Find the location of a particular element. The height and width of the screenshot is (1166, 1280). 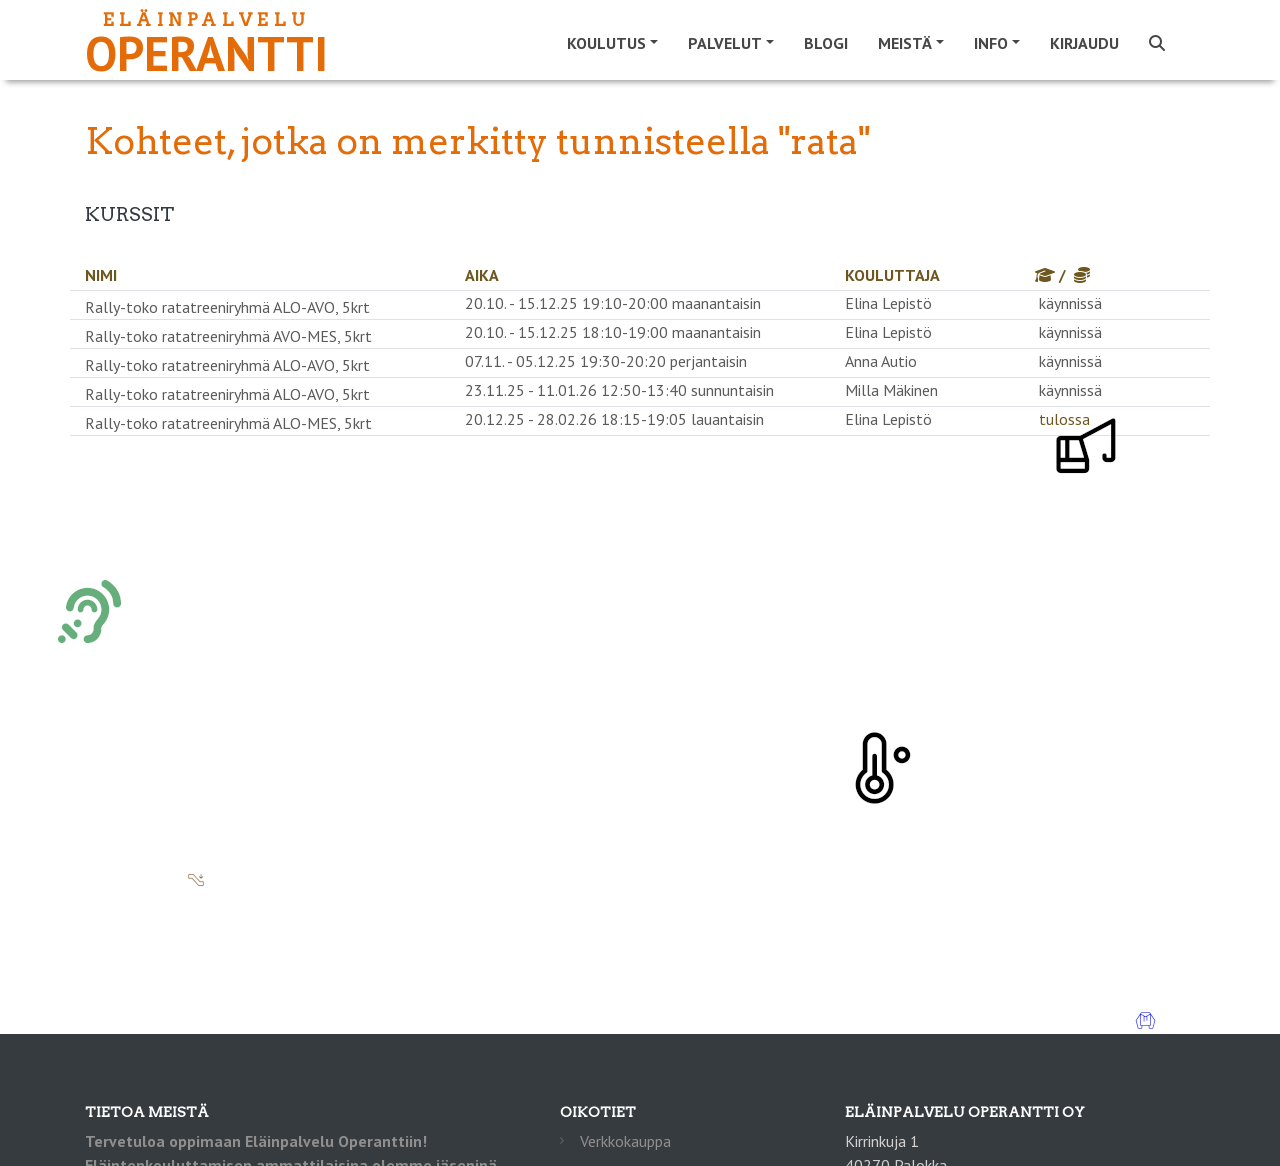

browse casual or streetwear clothing is located at coordinates (1145, 1020).